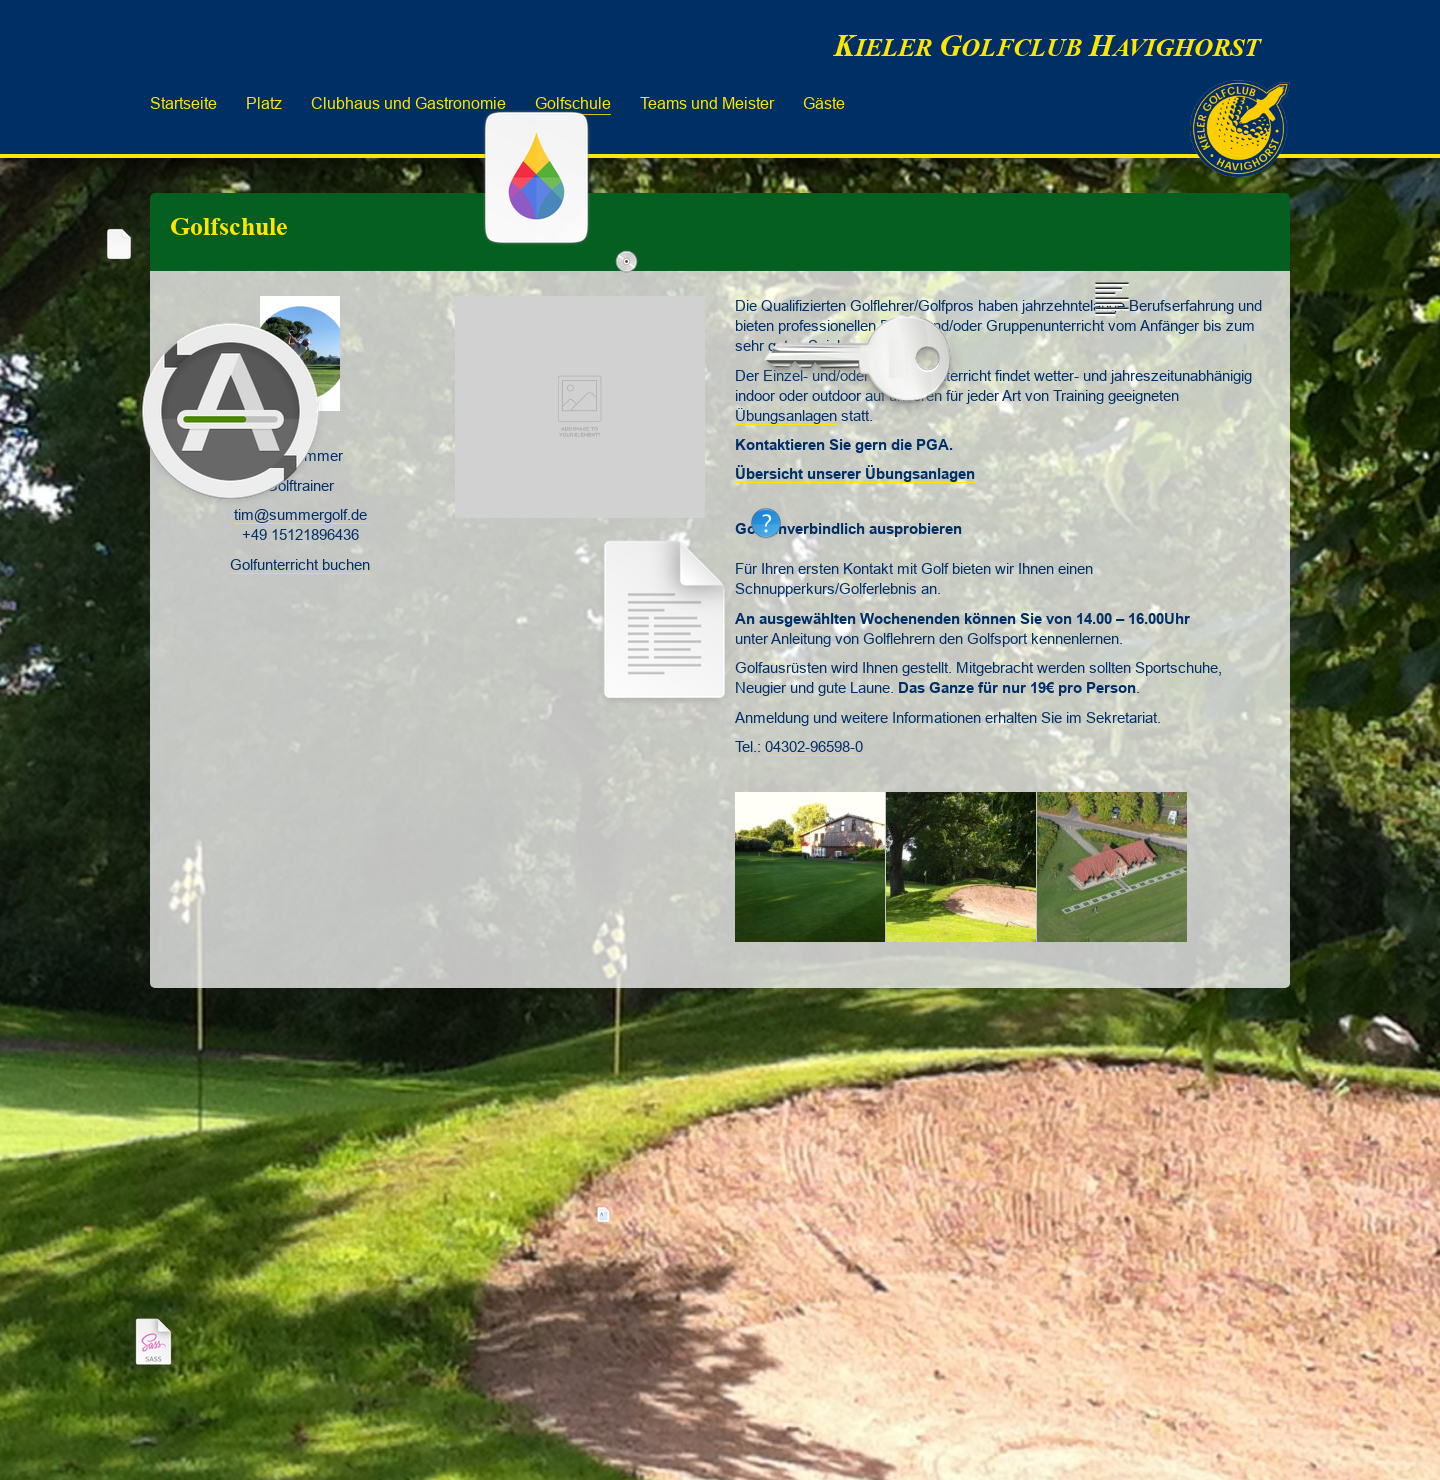 This screenshot has height=1480, width=1440. I want to click on indicates a DVD-RAM disc or optical media device, so click(626, 261).